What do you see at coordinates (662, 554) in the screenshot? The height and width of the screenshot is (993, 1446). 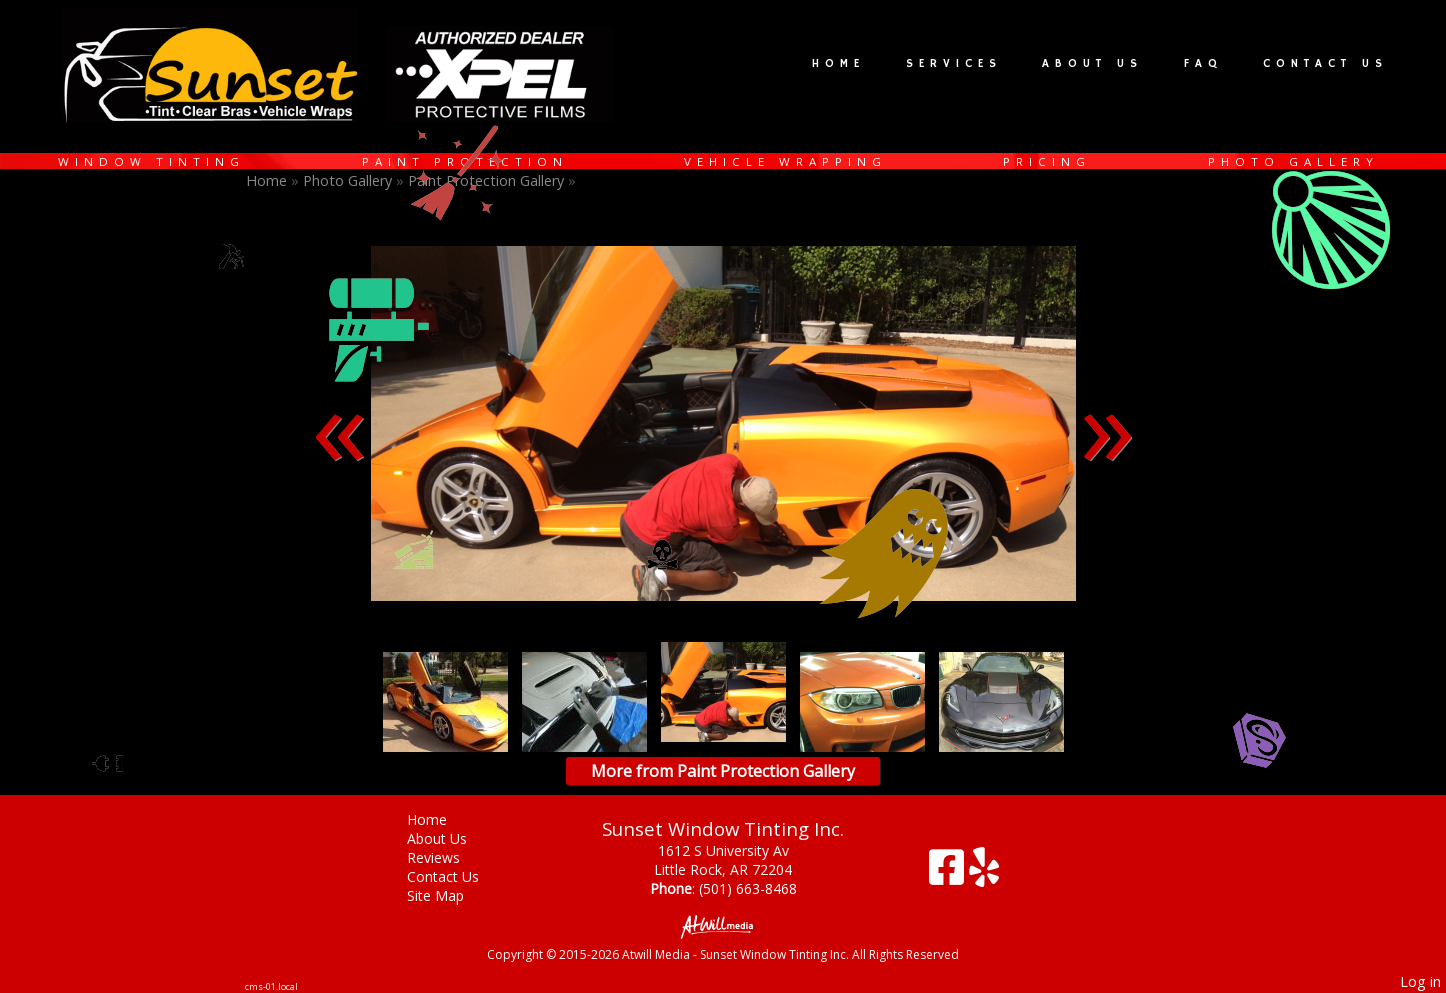 I see `enemy or creature type indicator in a game interface` at bounding box center [662, 554].